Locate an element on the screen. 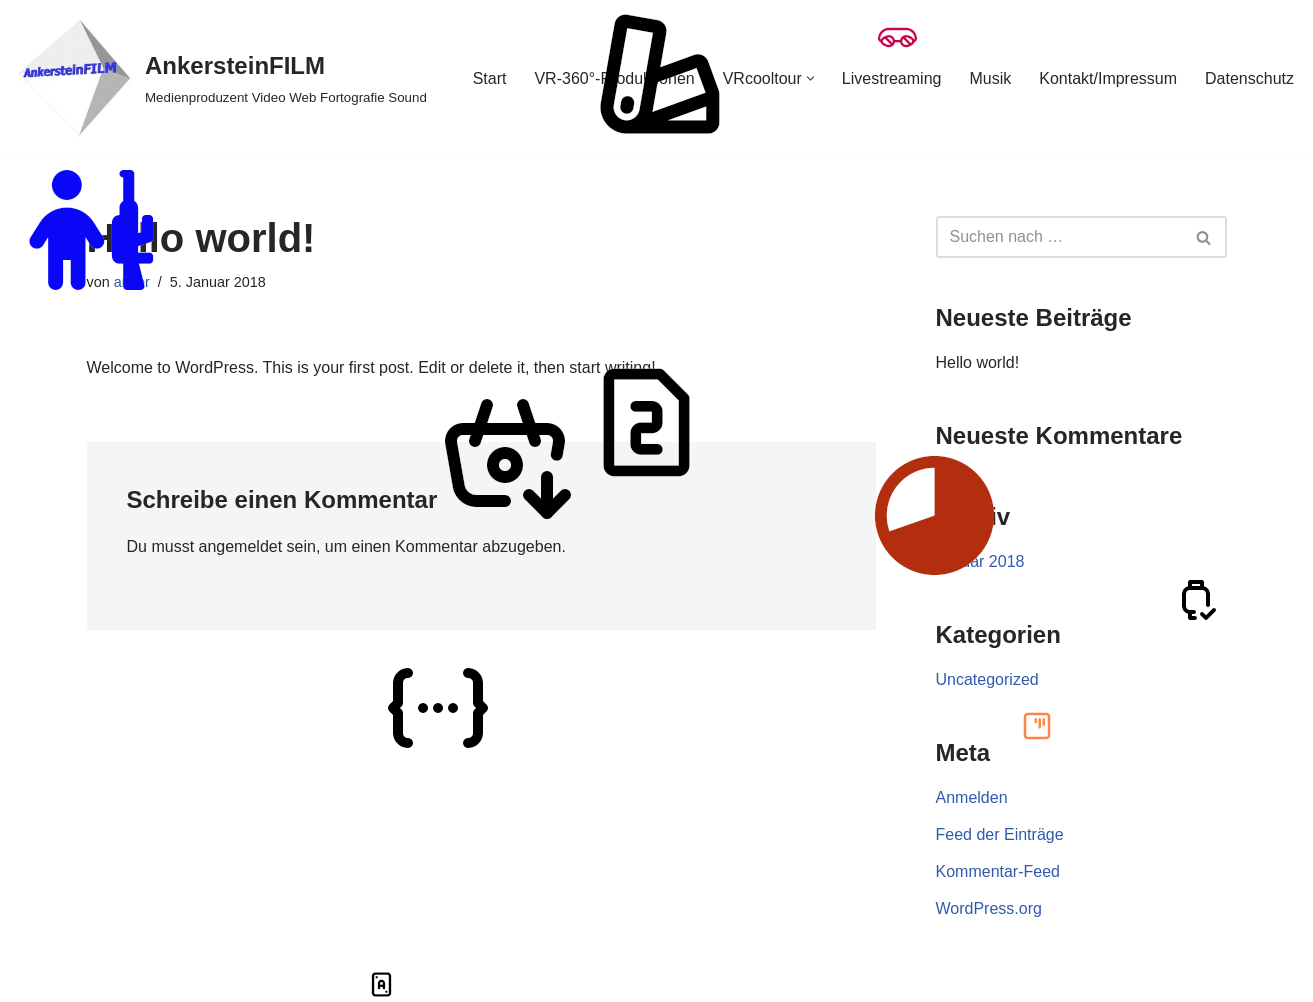  download items from your shopping basket is located at coordinates (505, 453).